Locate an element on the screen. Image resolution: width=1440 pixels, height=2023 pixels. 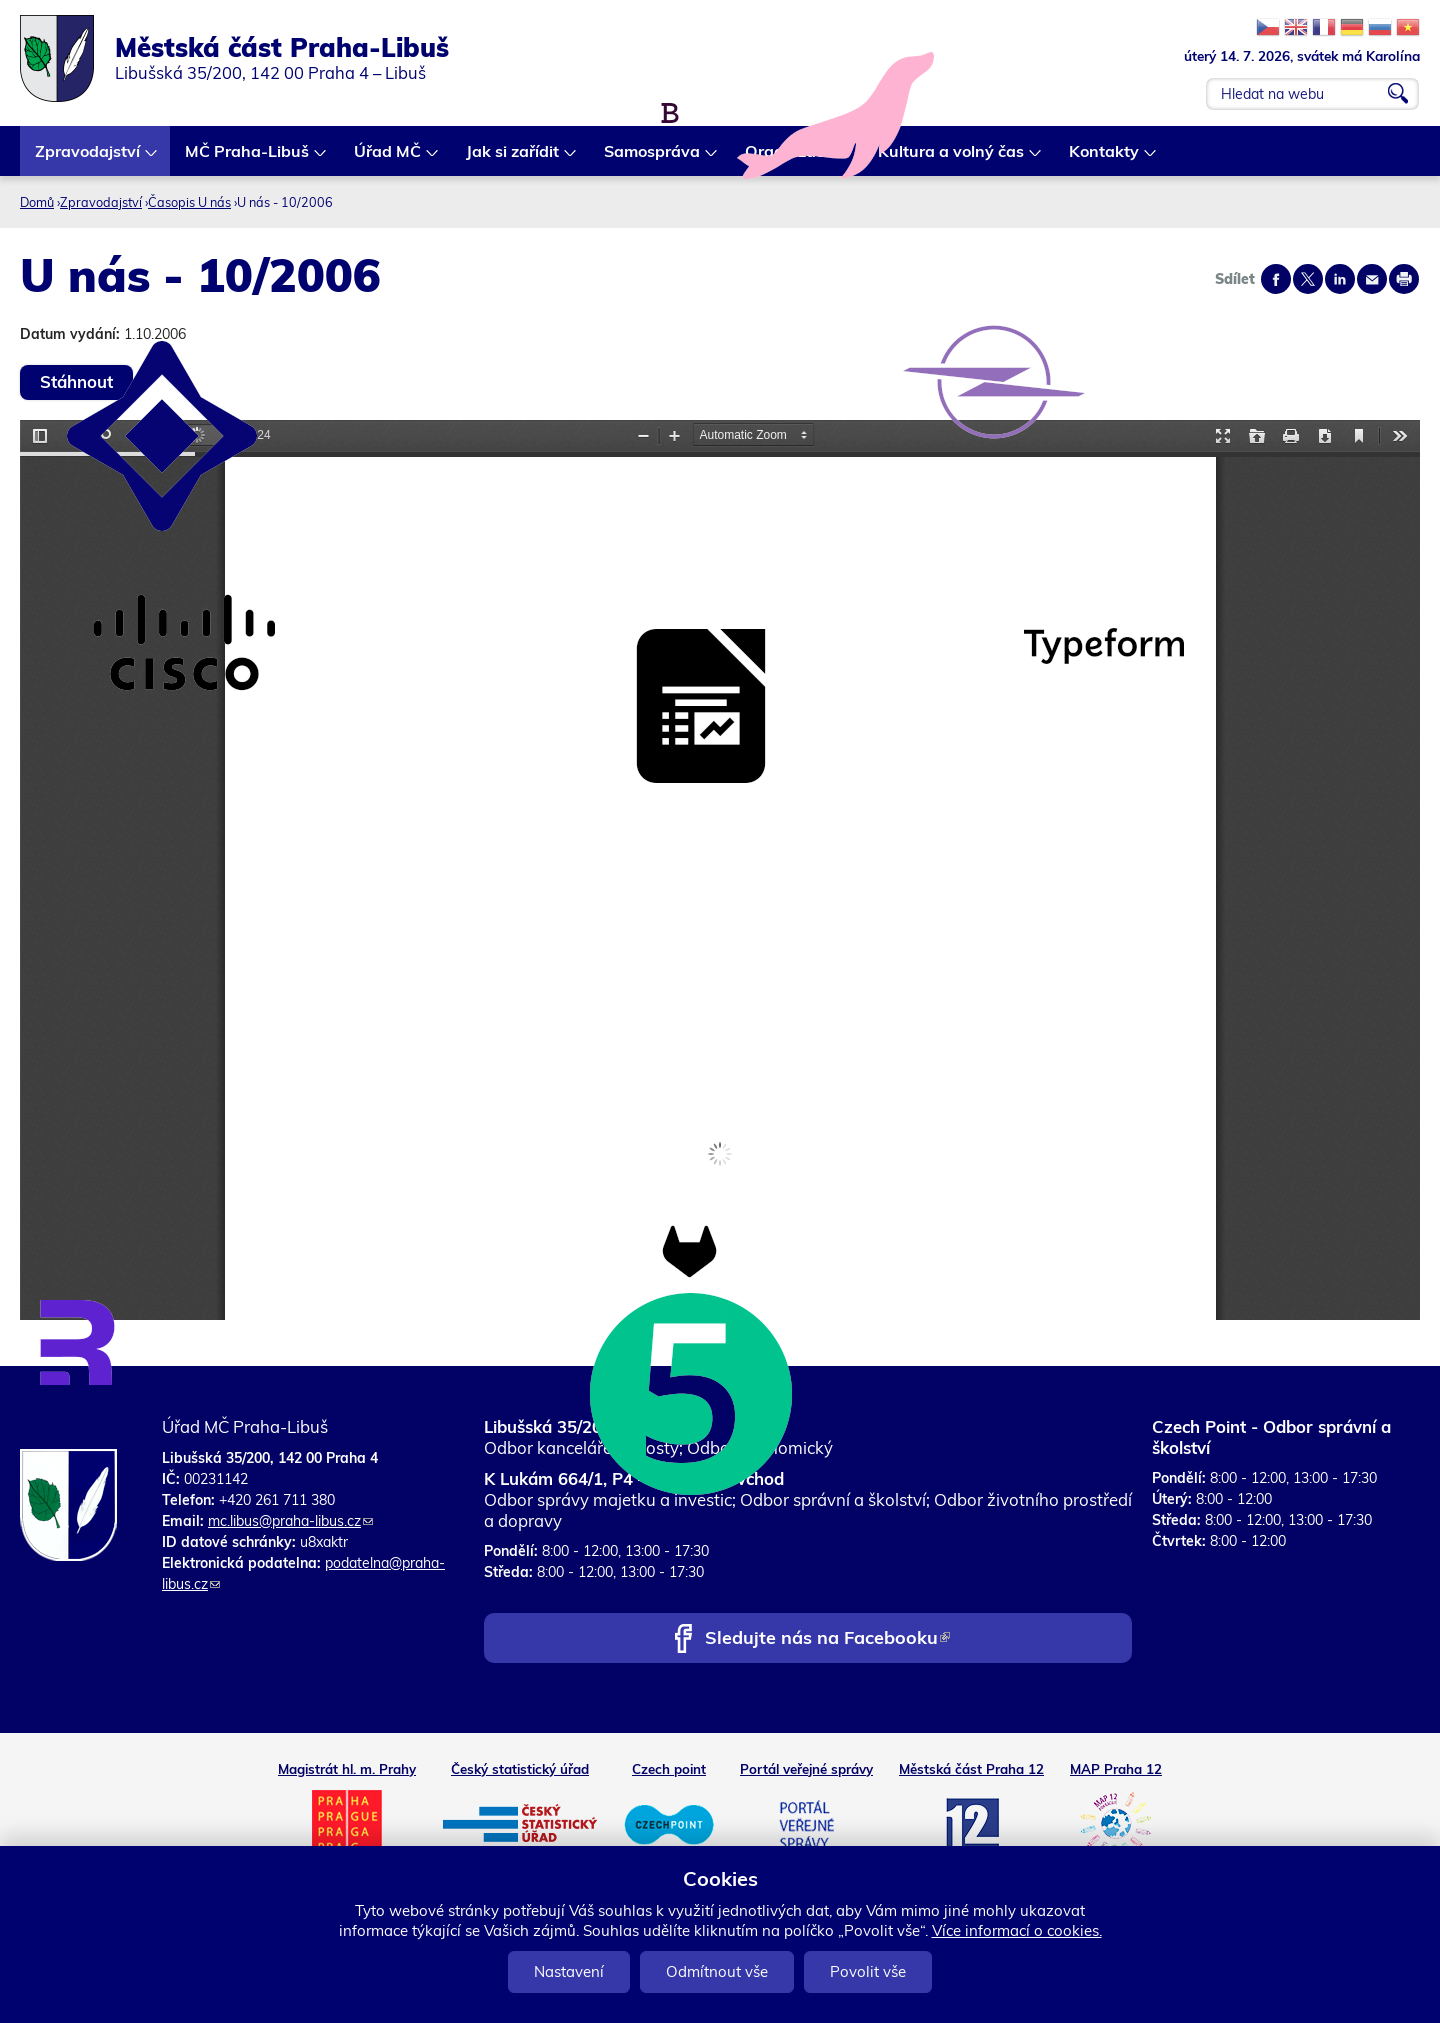
Cisco company logo is located at coordinates (184, 642).